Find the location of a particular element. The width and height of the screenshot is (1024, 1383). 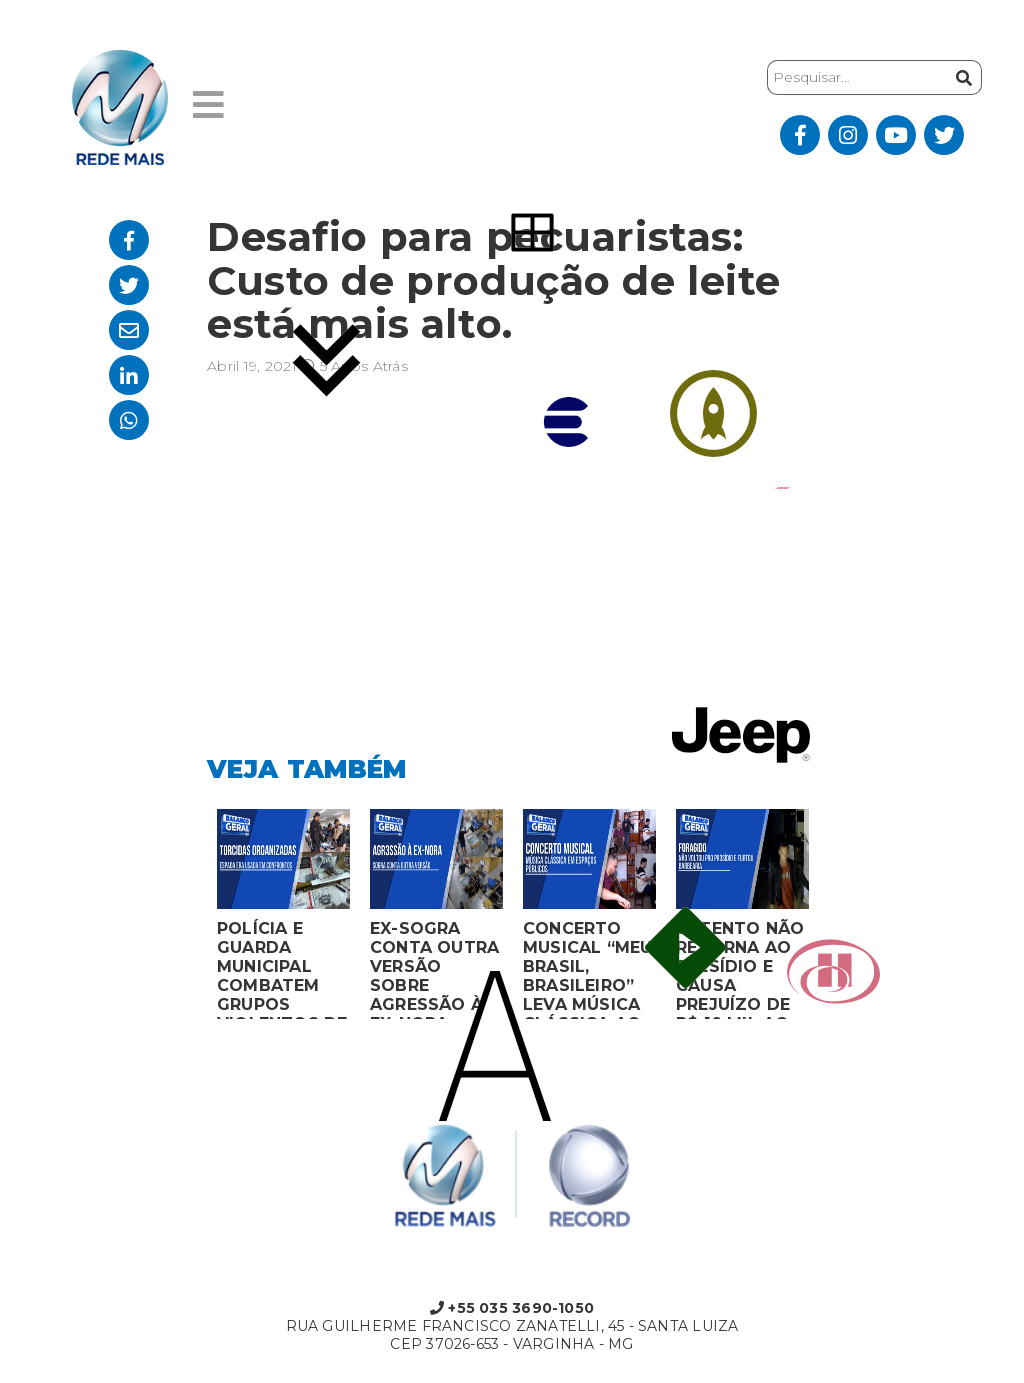

visit the Bose website or store is located at coordinates (783, 488).